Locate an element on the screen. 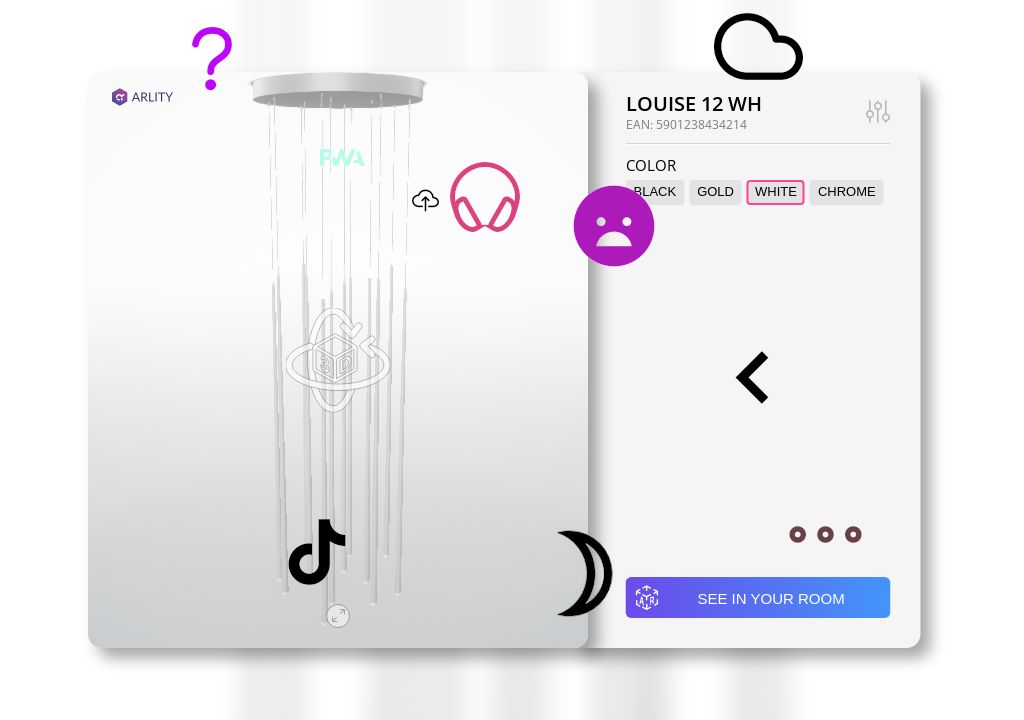 The width and height of the screenshot is (1024, 720). access more options or actions is located at coordinates (825, 534).